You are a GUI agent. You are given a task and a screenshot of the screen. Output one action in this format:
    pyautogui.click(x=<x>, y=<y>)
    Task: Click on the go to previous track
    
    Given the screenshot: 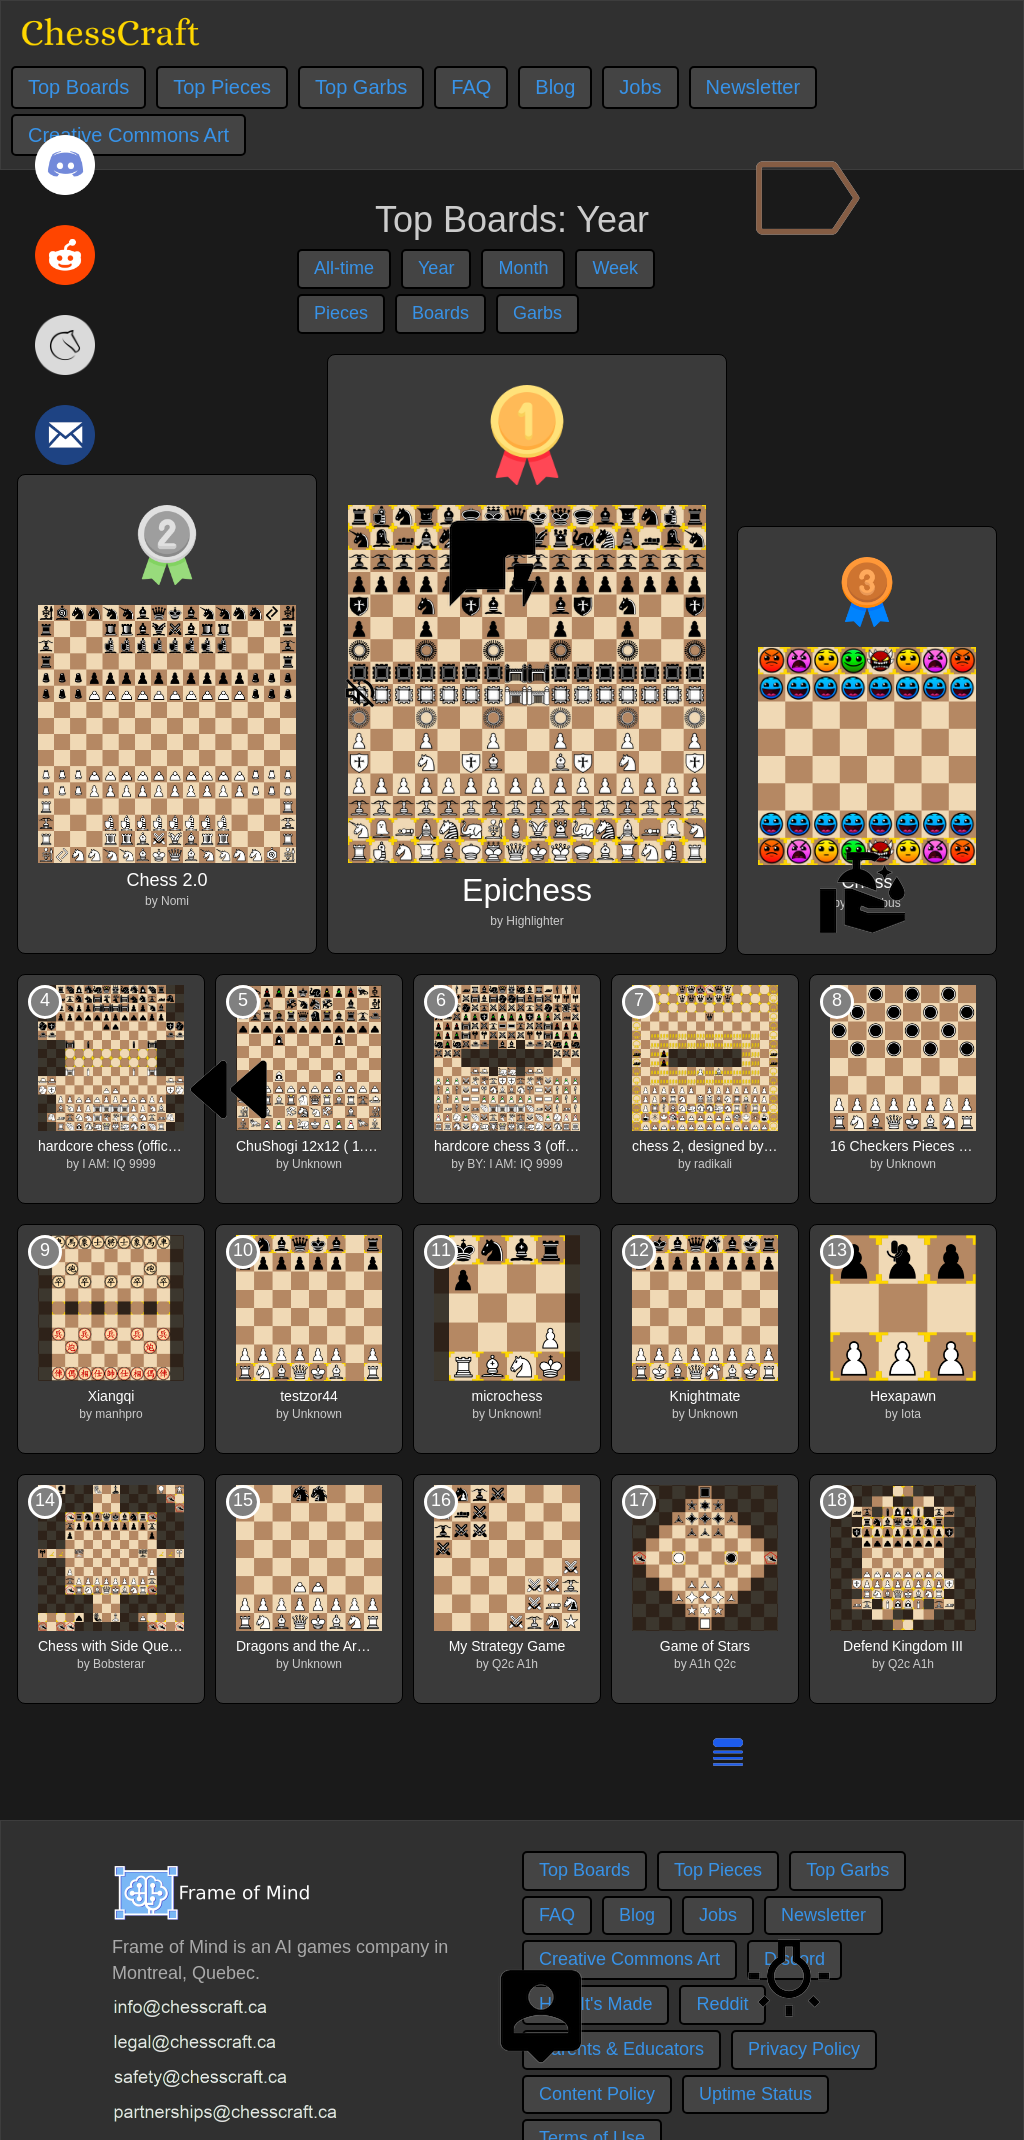 What is the action you would take?
    pyautogui.click(x=230, y=1089)
    